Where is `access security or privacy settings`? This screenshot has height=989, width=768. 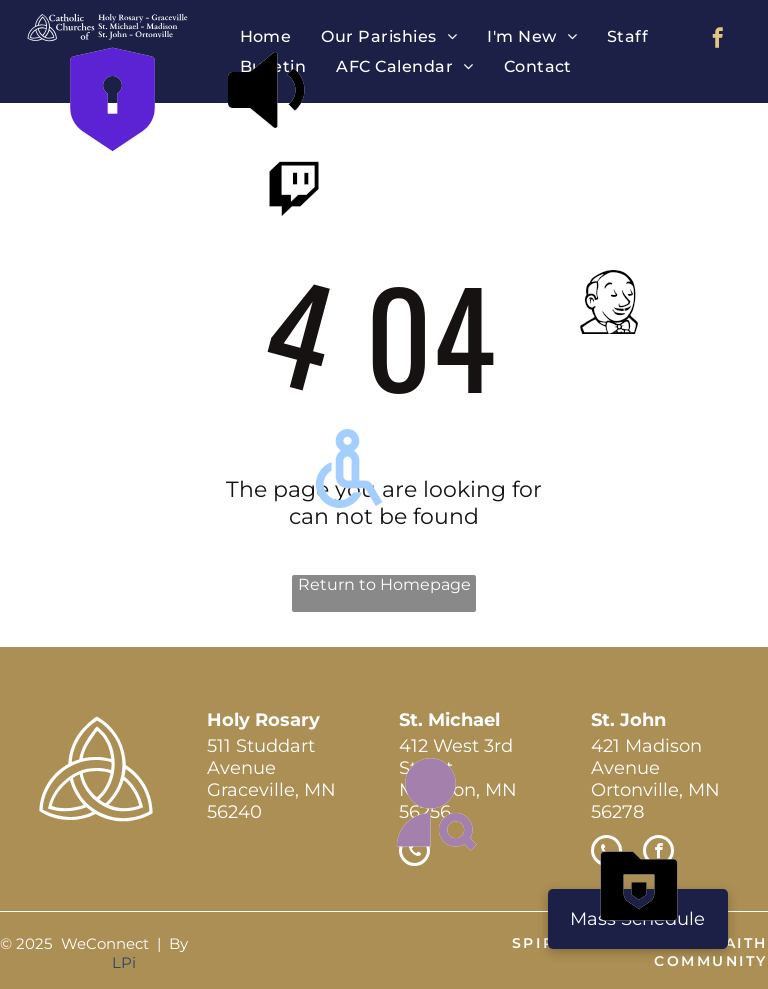 access security or privacy settings is located at coordinates (112, 99).